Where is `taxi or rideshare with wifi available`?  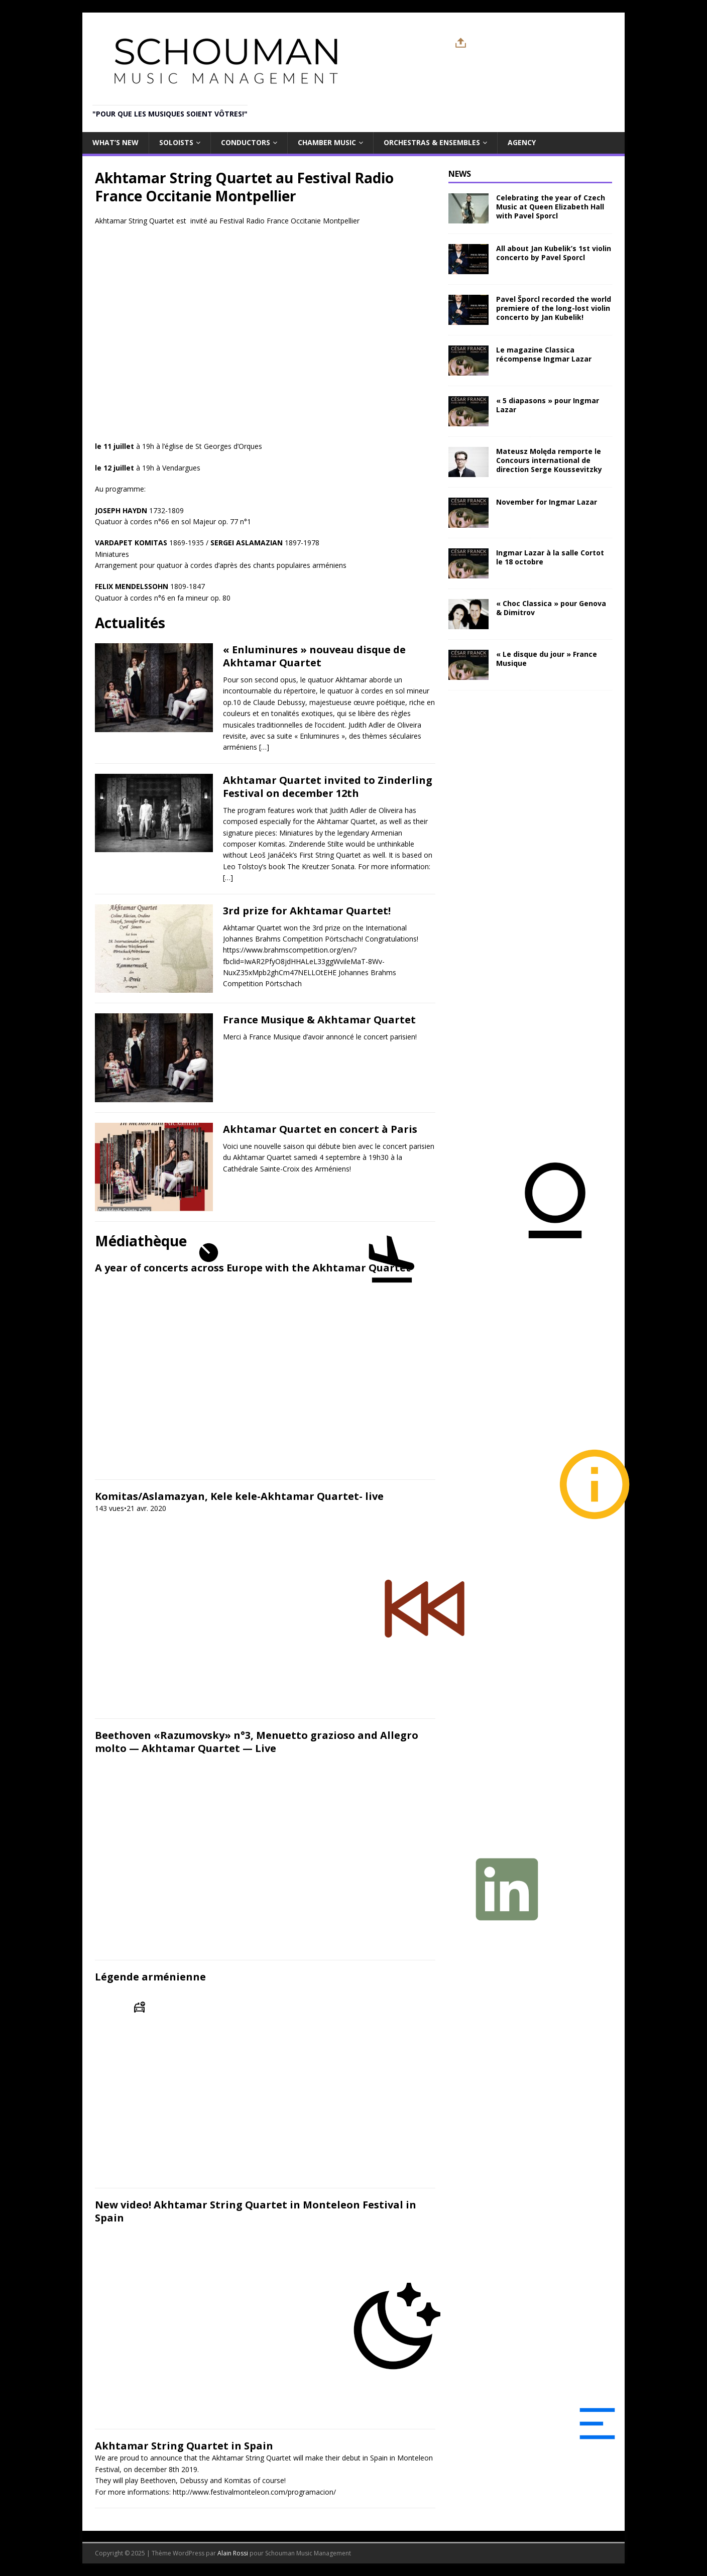
taxi or rideshare with wifi available is located at coordinates (139, 2007).